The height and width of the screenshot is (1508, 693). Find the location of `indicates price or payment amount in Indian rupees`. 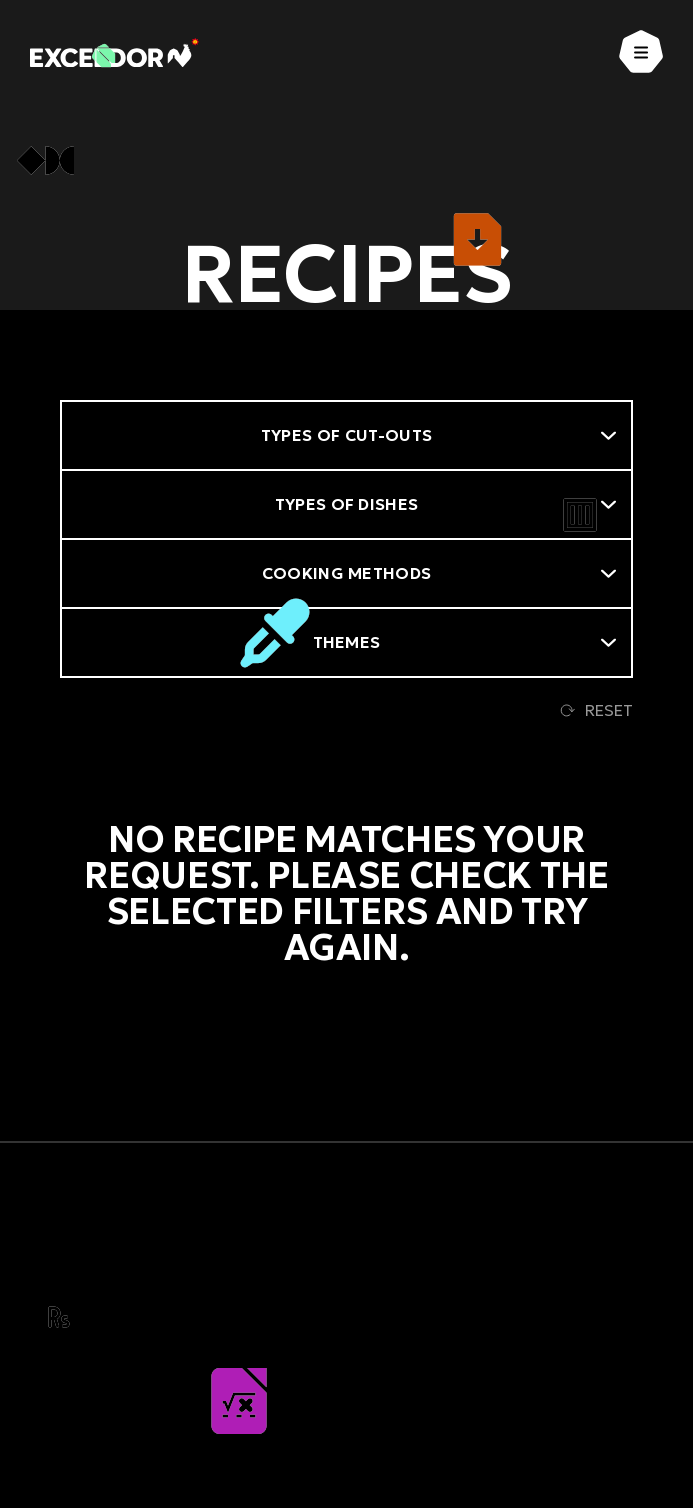

indicates price or payment amount in Indian rupees is located at coordinates (59, 1317).